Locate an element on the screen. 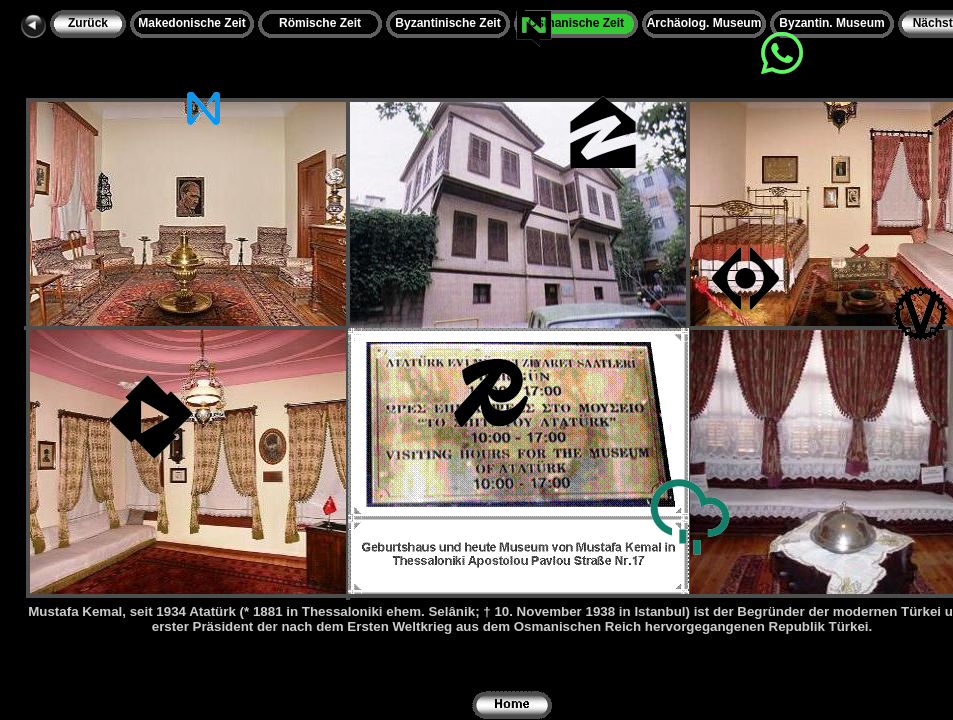  codestream logo is located at coordinates (745, 278).